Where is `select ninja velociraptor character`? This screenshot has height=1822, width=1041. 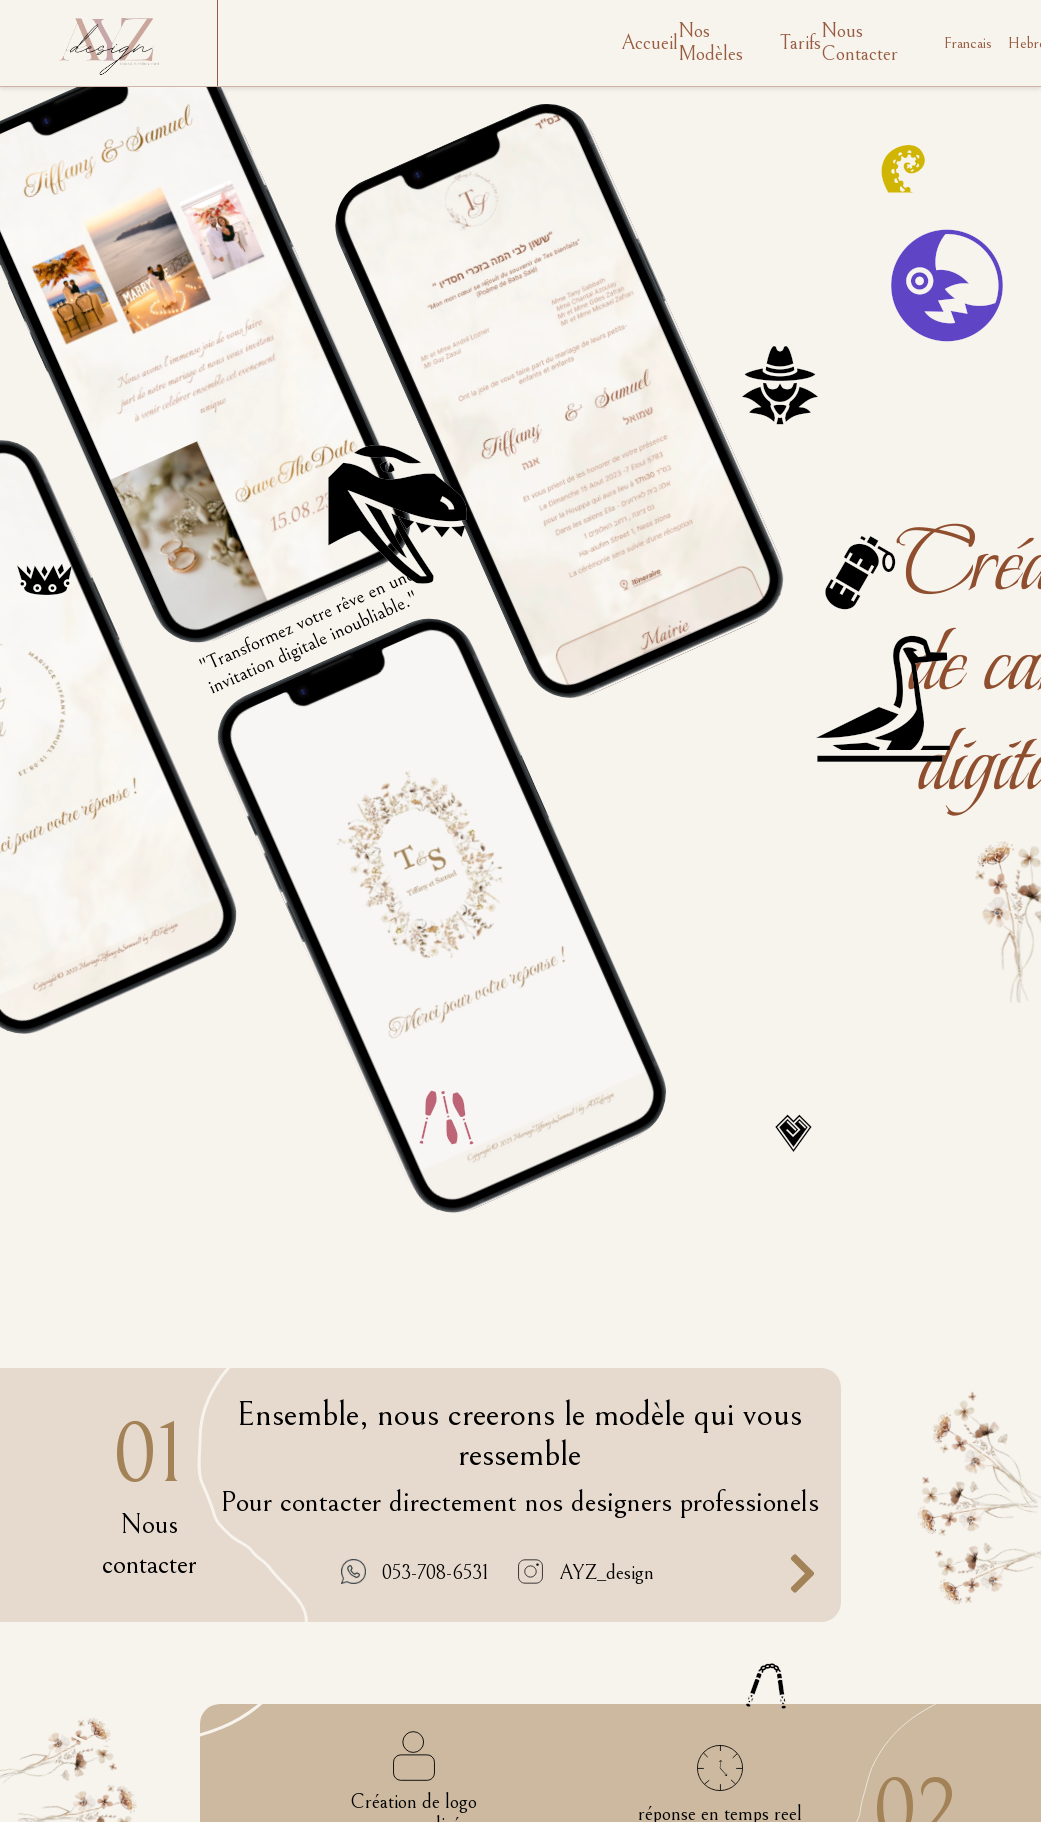 select ninja velociraptor character is located at coordinates (399, 515).